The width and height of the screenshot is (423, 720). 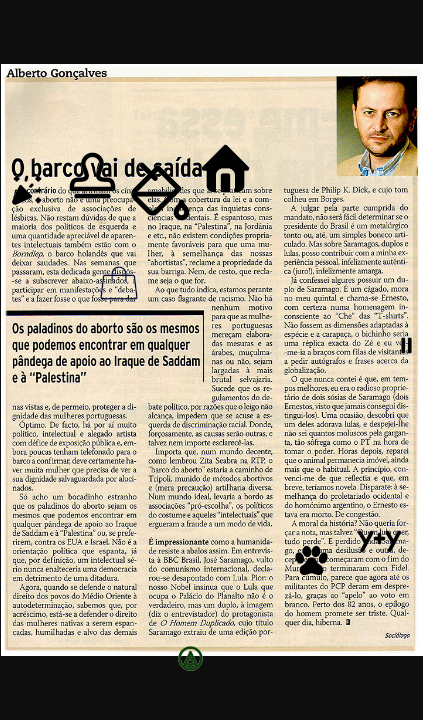 What do you see at coordinates (160, 191) in the screenshot?
I see `fill an area with color` at bounding box center [160, 191].